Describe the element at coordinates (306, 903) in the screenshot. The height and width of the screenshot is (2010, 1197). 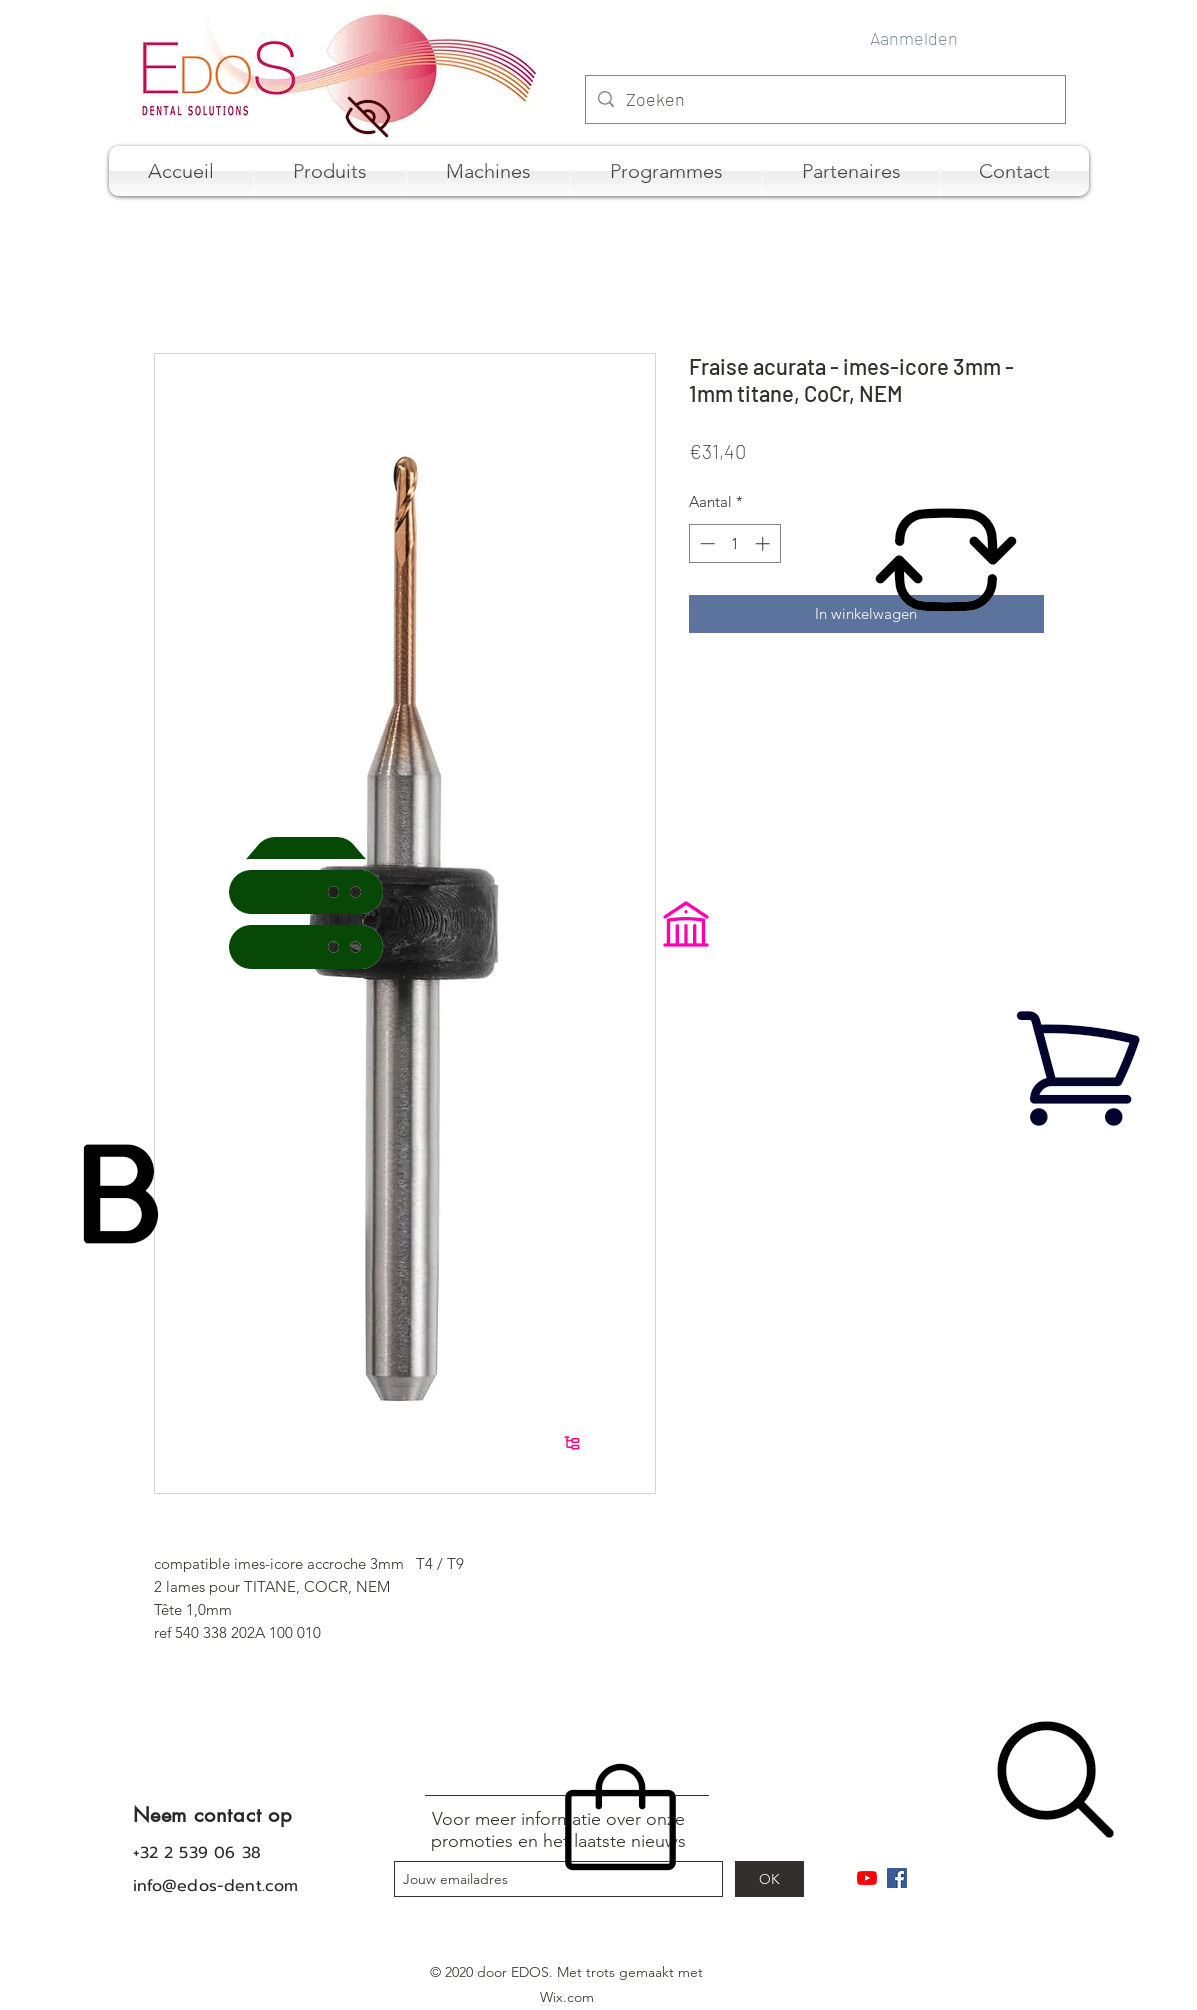
I see `view server infrastructure` at that location.